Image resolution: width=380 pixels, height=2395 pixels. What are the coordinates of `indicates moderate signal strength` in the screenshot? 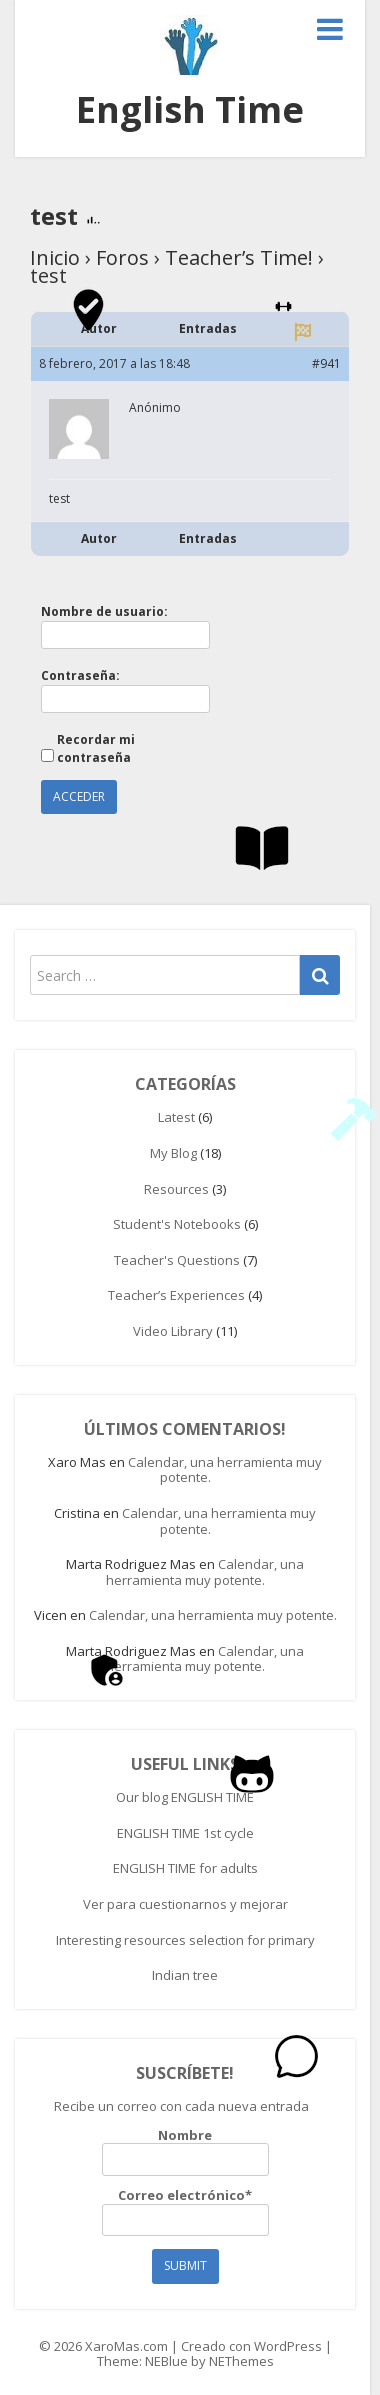 It's located at (93, 217).